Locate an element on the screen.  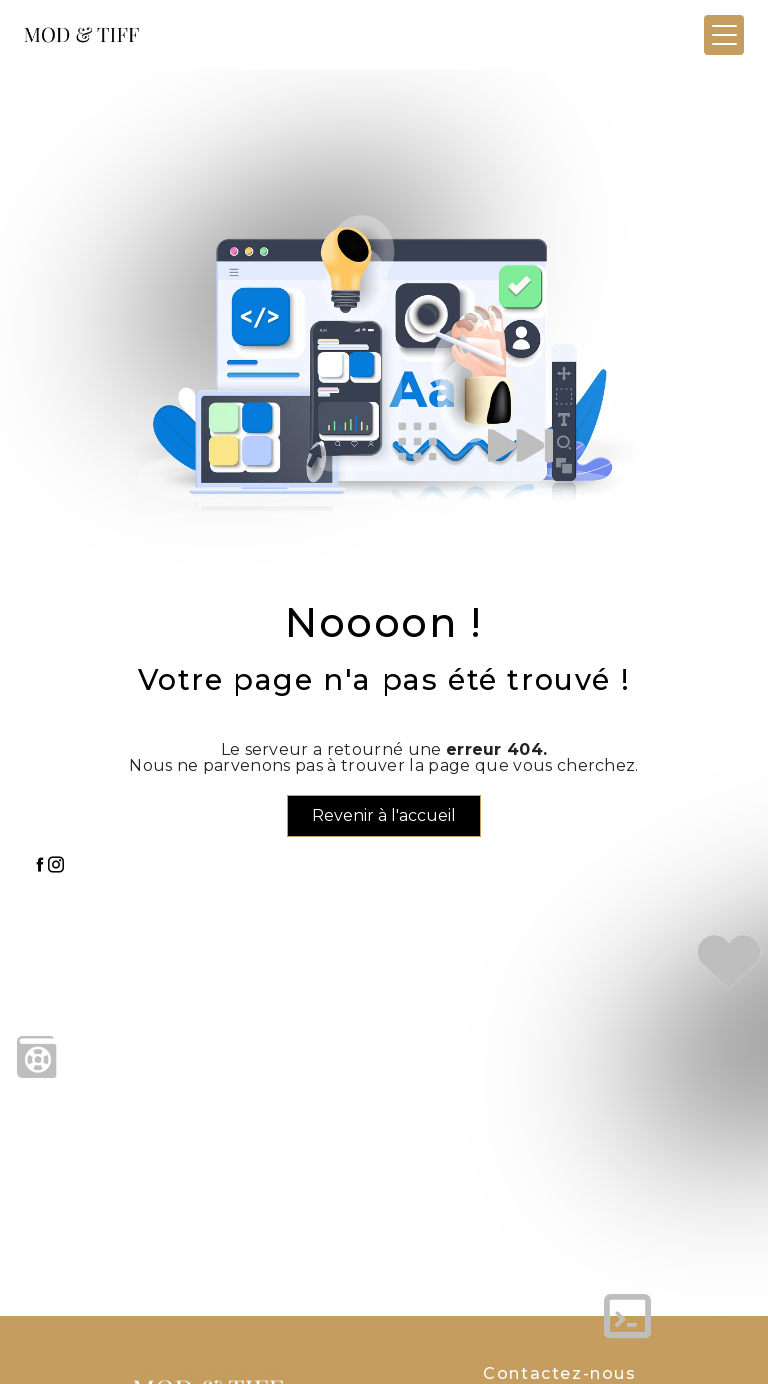
switch to grid view layout is located at coordinates (417, 441).